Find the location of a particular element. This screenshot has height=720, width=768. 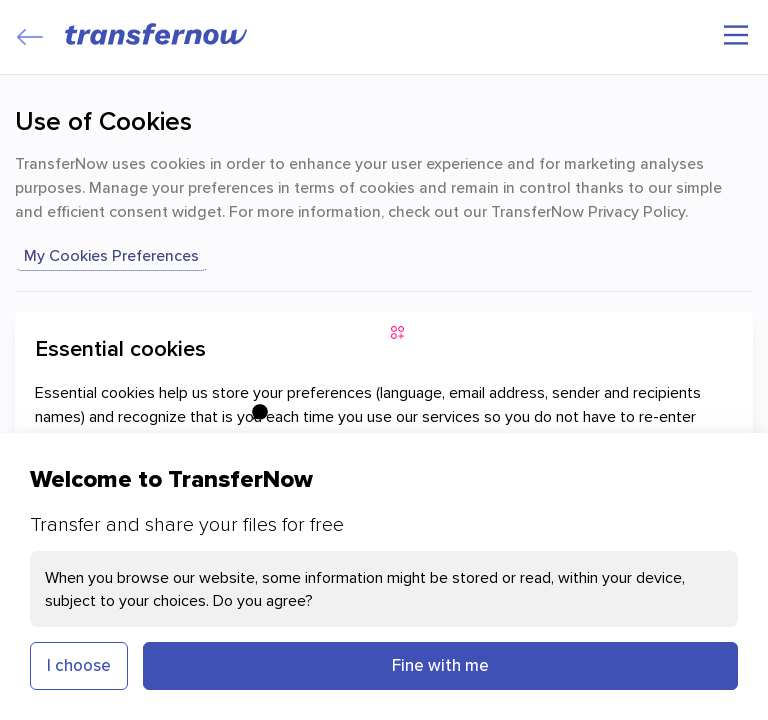

add a new item to a collection is located at coordinates (397, 332).